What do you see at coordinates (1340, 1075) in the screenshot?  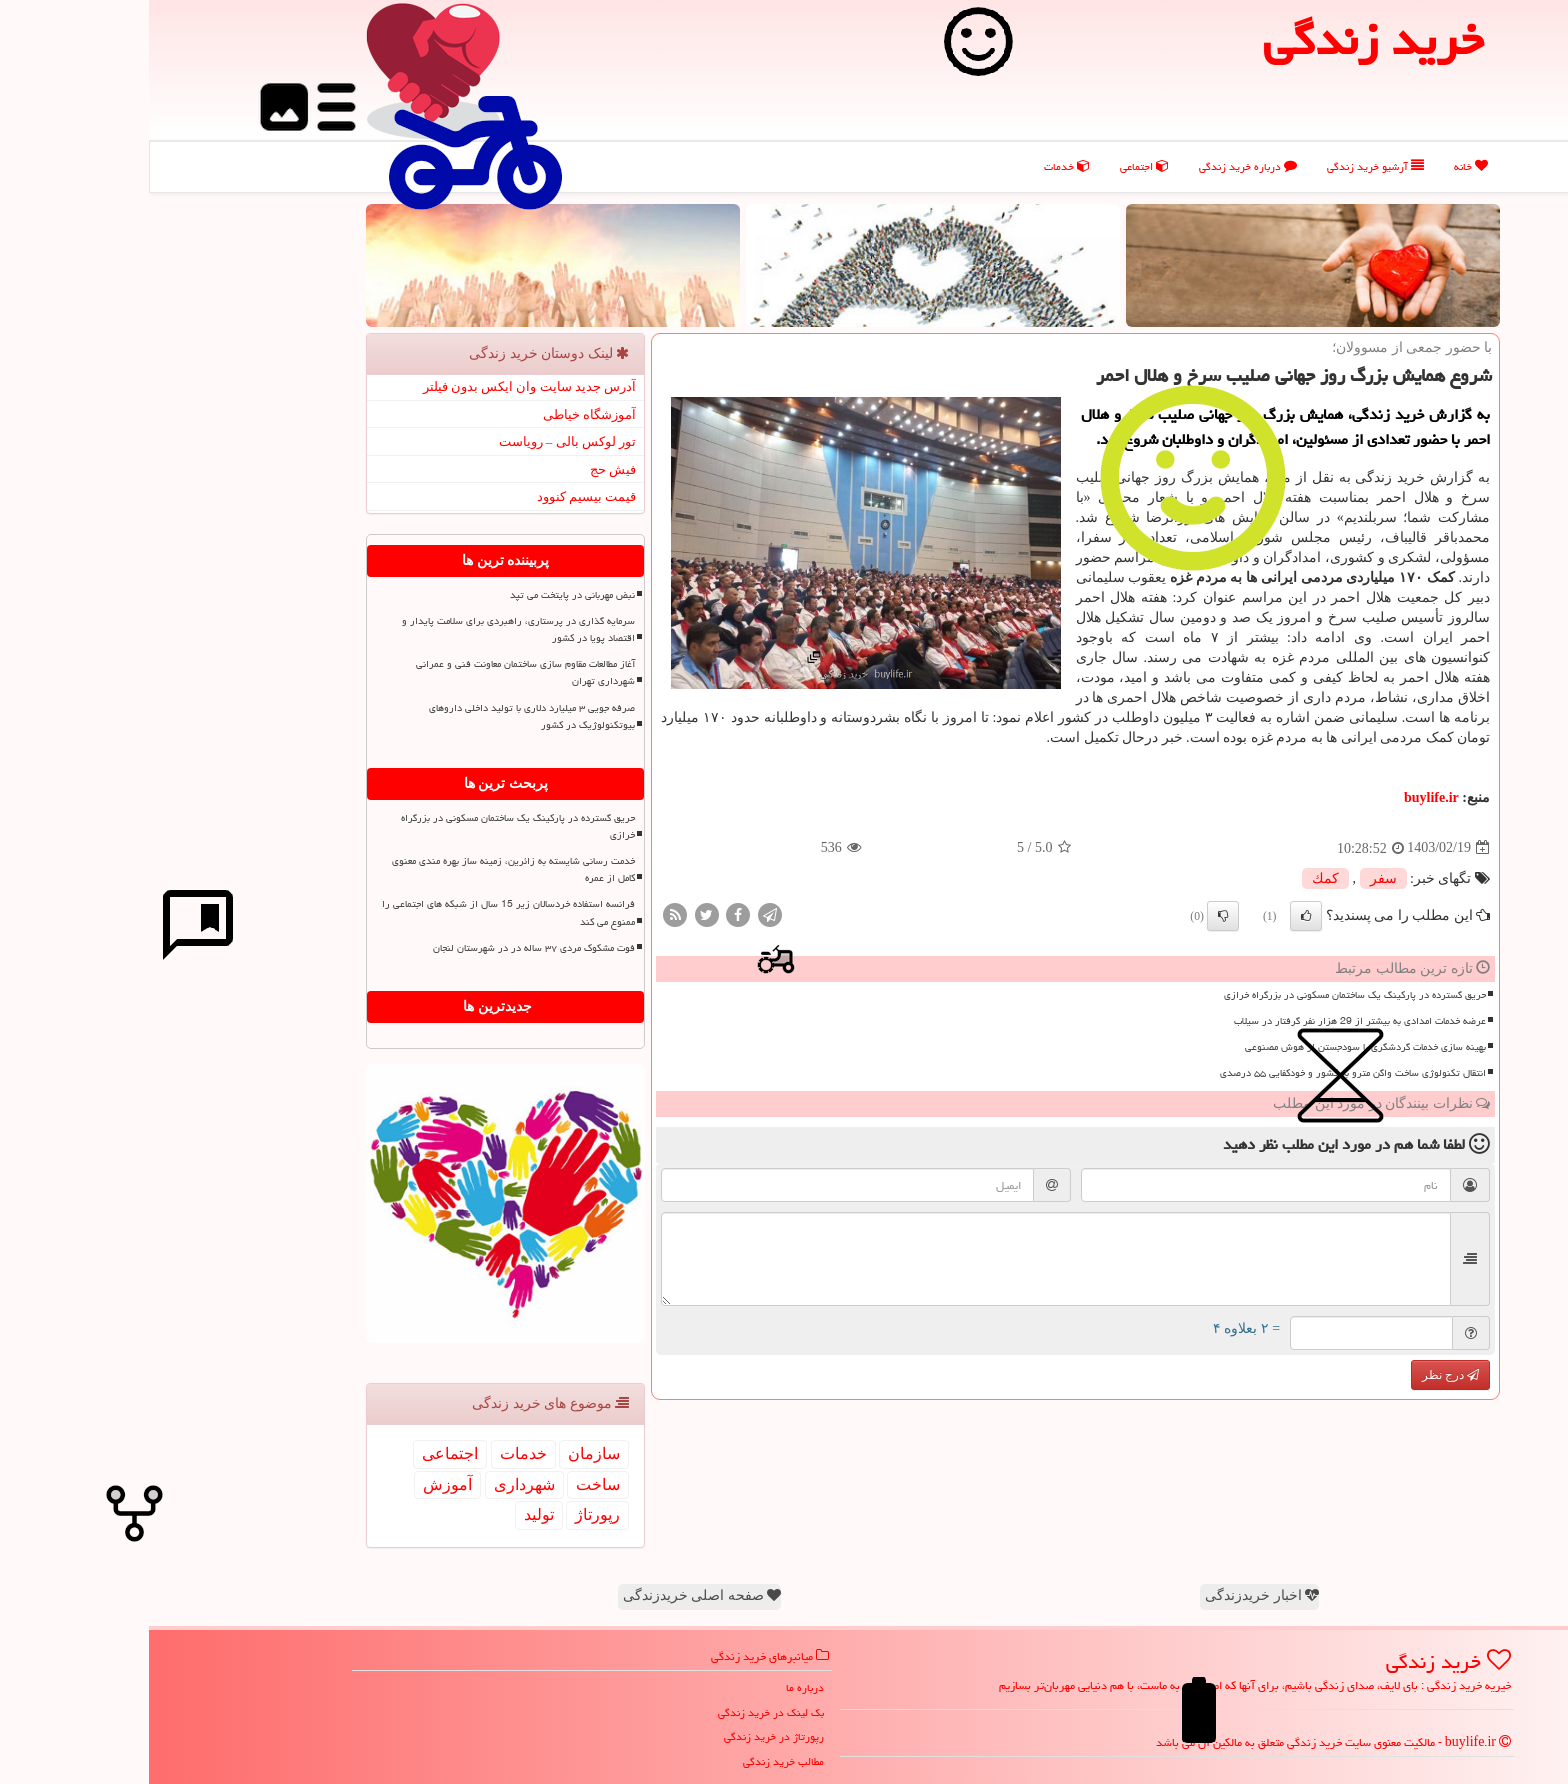 I see `indicates time running low or nearly expired` at bounding box center [1340, 1075].